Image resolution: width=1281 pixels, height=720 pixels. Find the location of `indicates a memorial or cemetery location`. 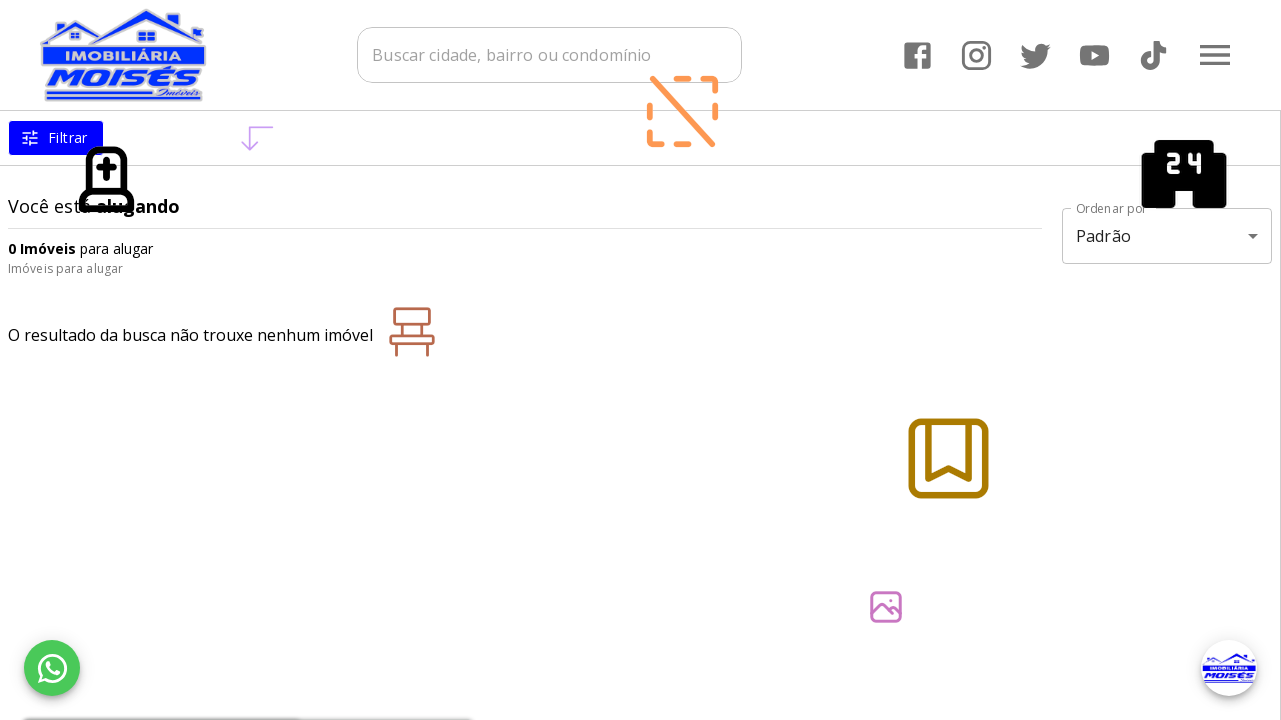

indicates a memorial or cemetery location is located at coordinates (106, 177).